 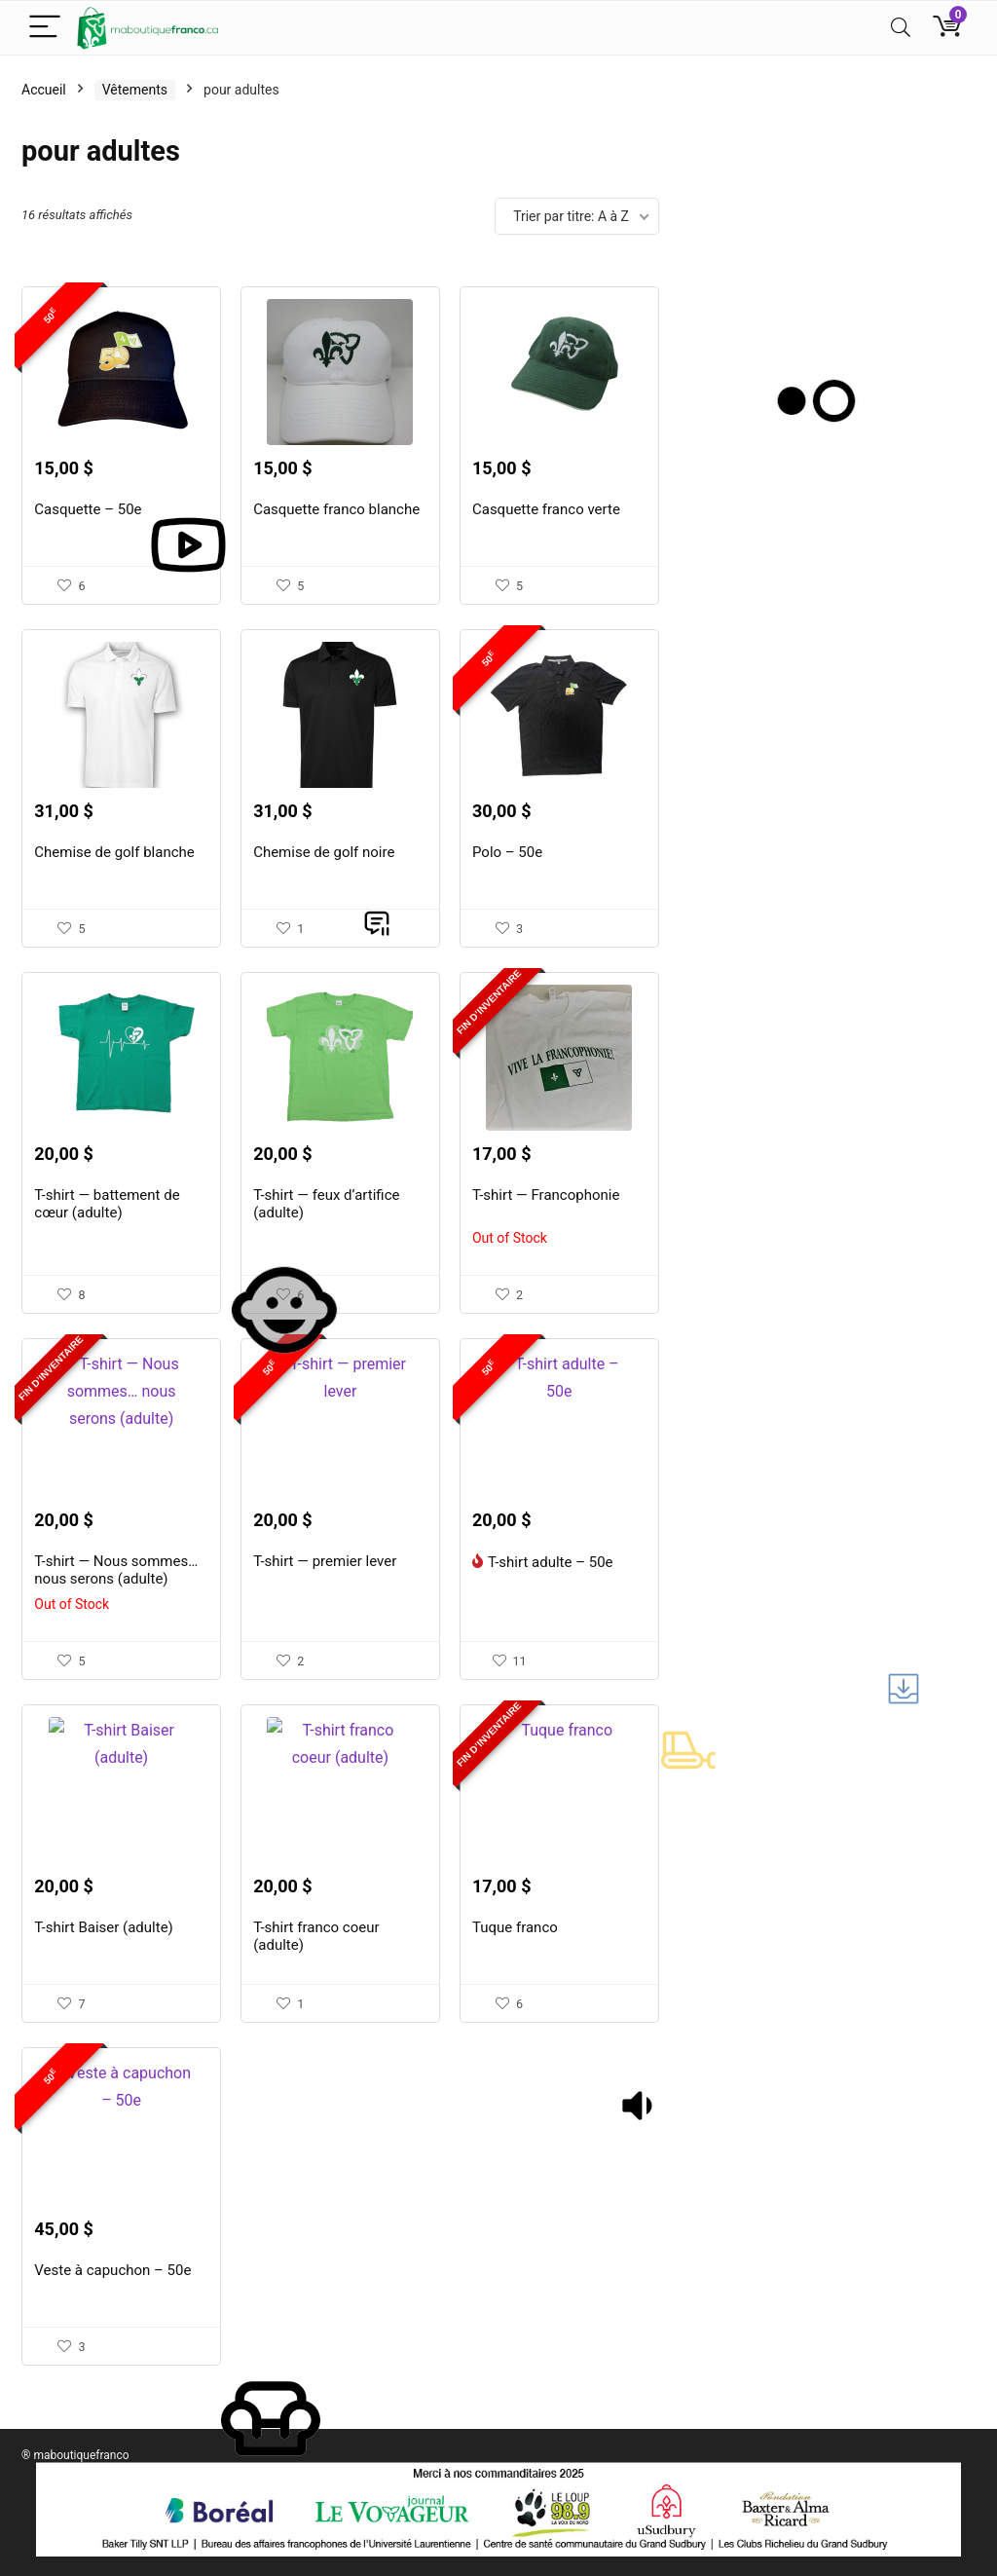 I want to click on indicates weak HDR signal or low HDR quality, so click(x=816, y=400).